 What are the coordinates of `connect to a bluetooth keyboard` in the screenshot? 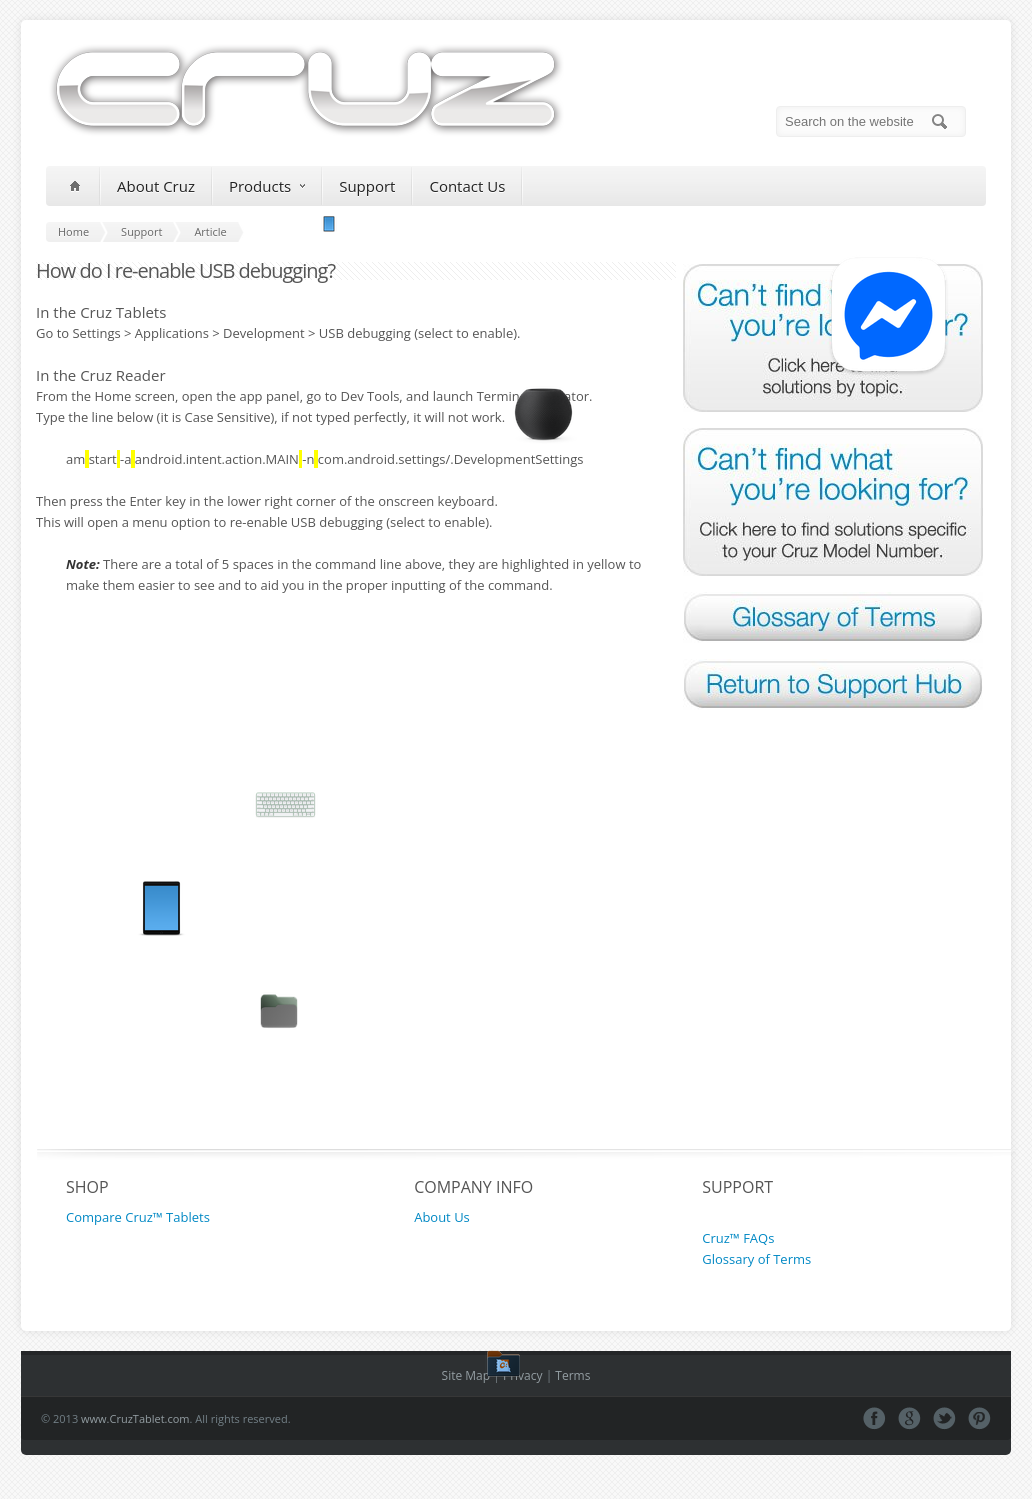 It's located at (285, 804).